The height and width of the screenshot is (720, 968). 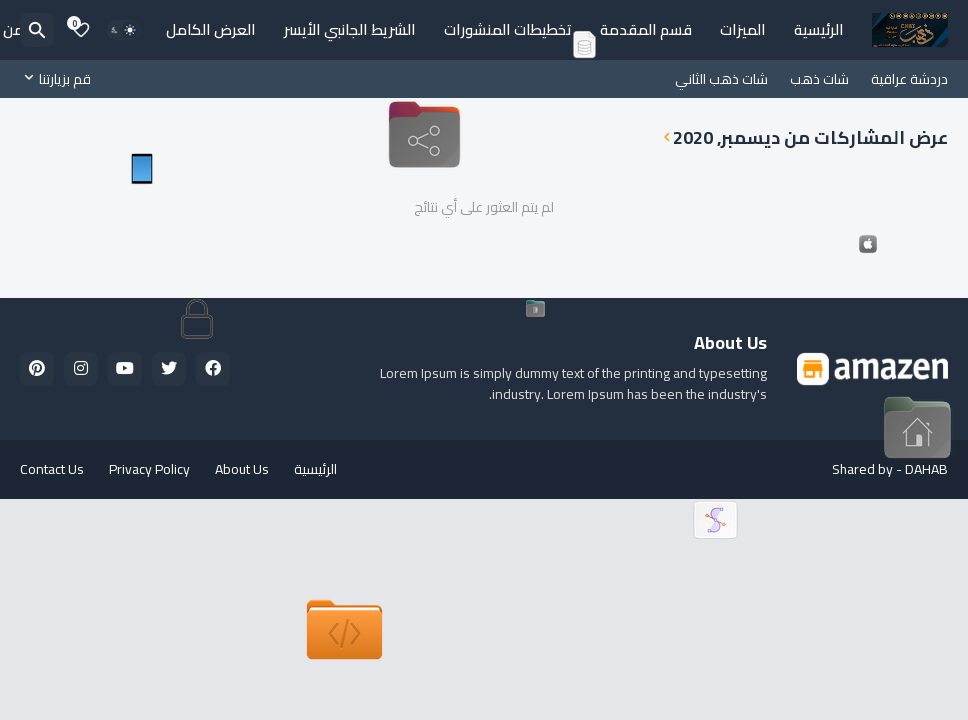 What do you see at coordinates (424, 134) in the screenshot?
I see `open your public shared folder` at bounding box center [424, 134].